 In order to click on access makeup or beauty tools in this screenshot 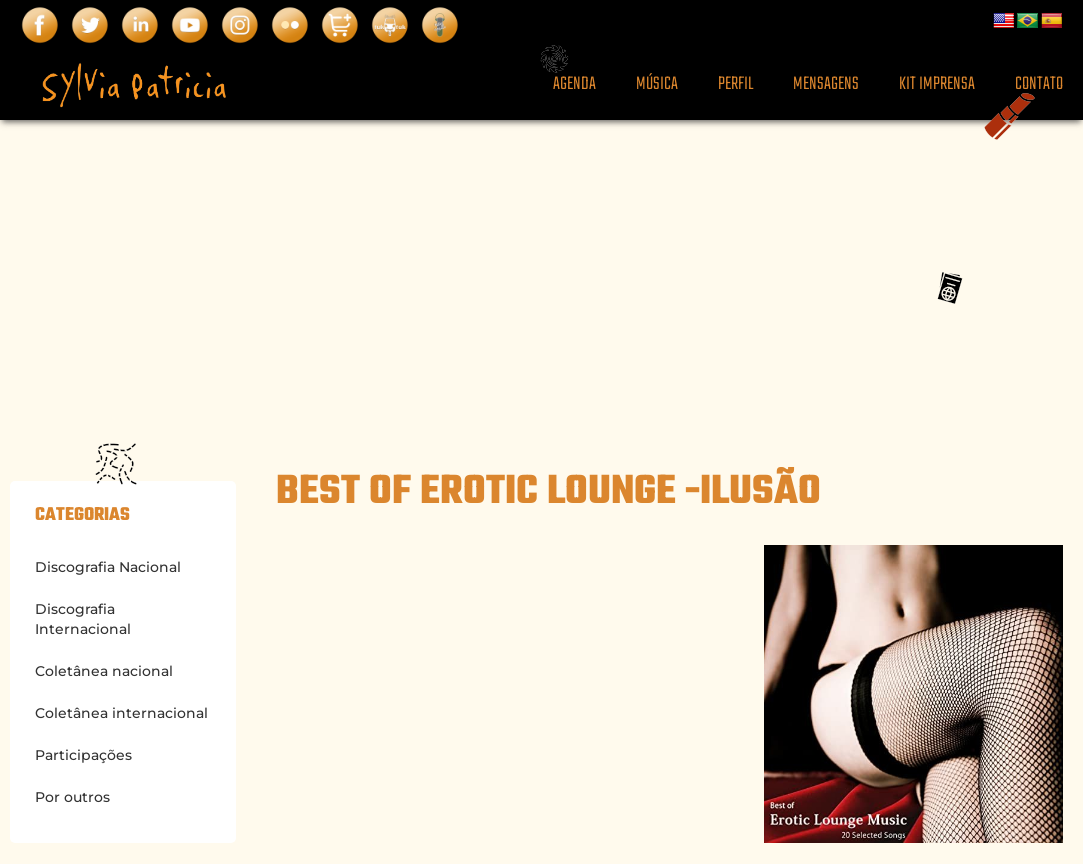, I will do `click(1009, 116)`.